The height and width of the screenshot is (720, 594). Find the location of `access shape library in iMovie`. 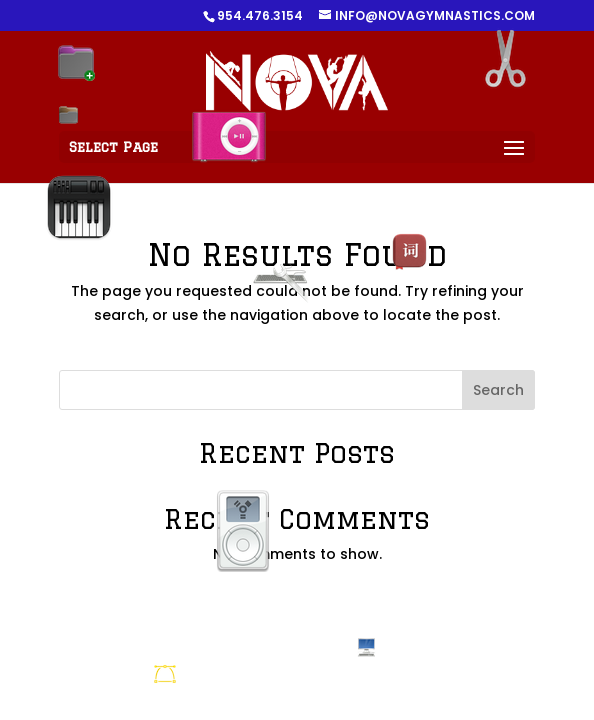

access shape library in iMovie is located at coordinates (165, 674).